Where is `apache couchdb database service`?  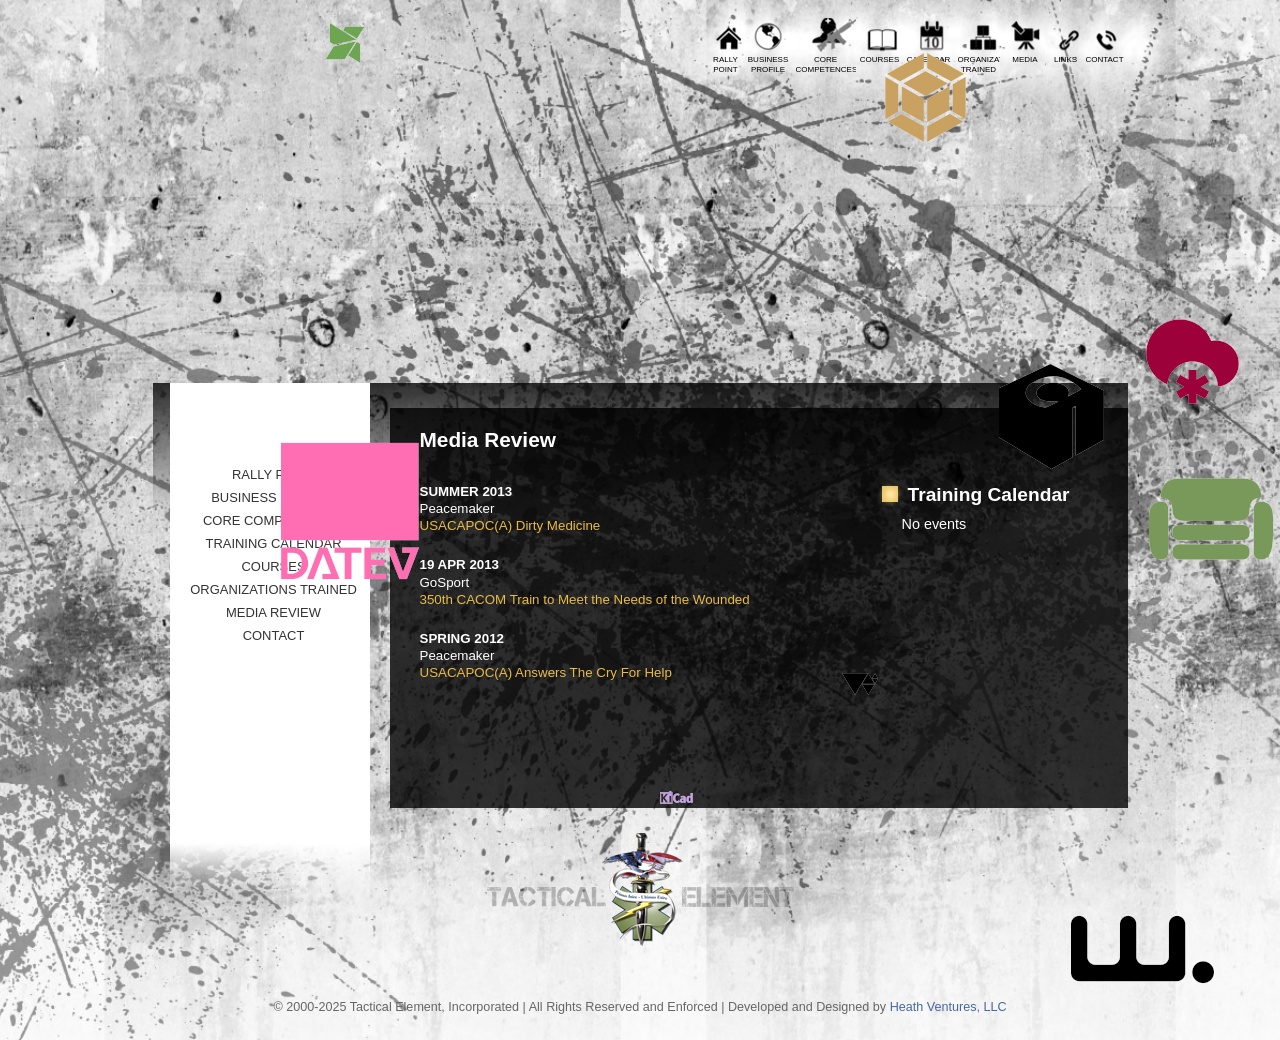 apache couchdb database service is located at coordinates (1211, 519).